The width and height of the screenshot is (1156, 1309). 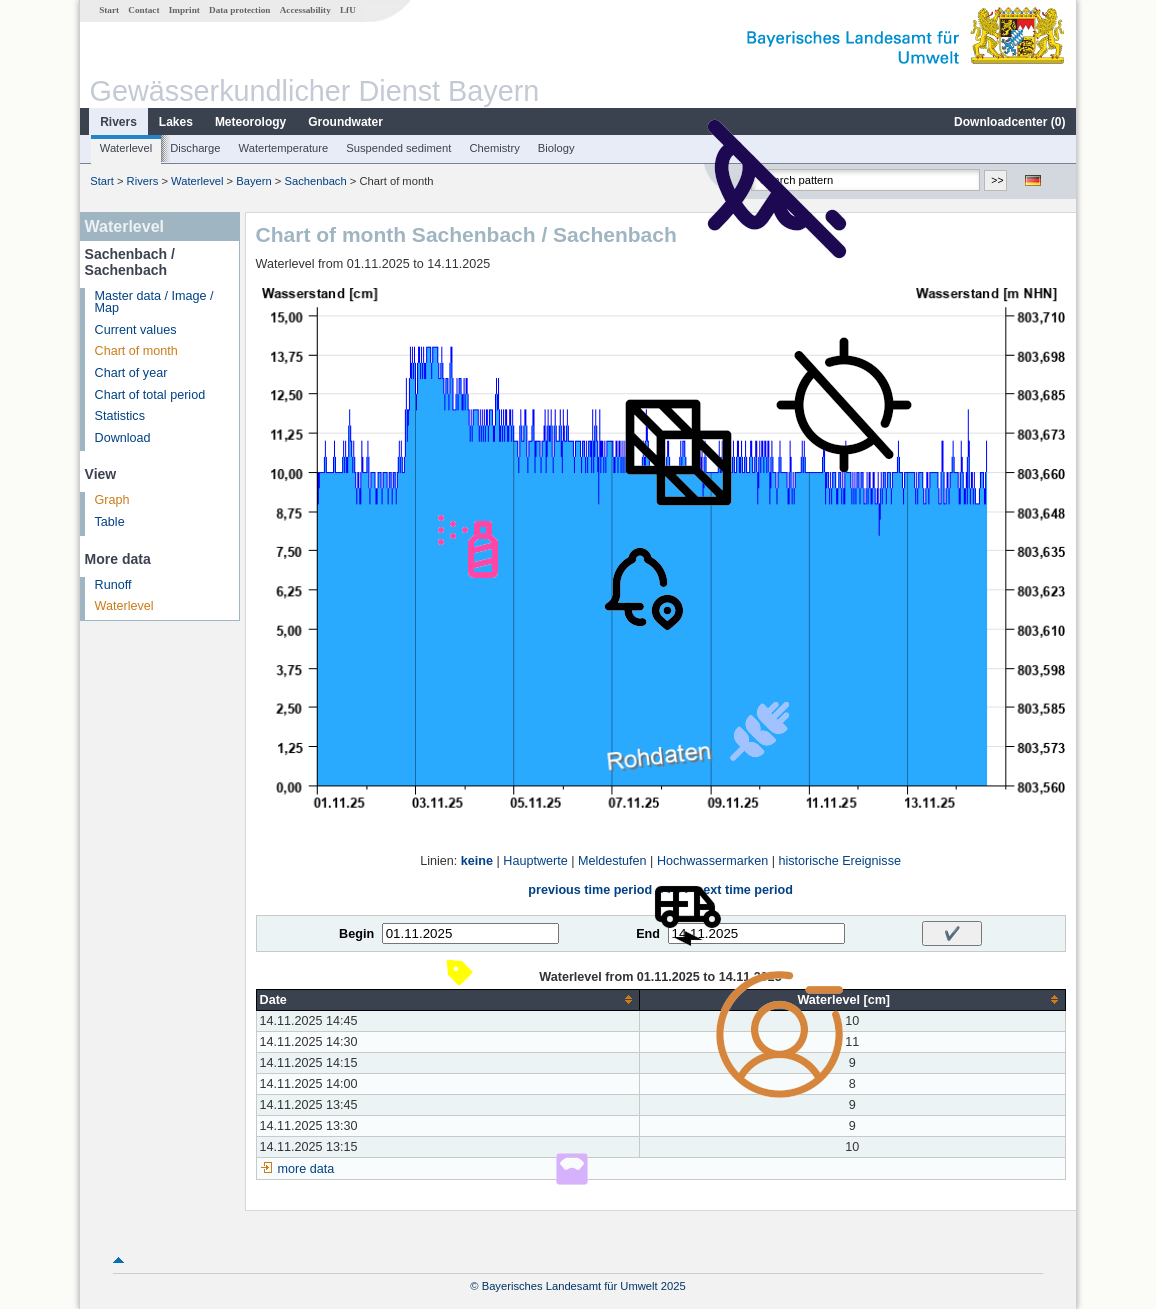 I want to click on view tags or labels, so click(x=458, y=971).